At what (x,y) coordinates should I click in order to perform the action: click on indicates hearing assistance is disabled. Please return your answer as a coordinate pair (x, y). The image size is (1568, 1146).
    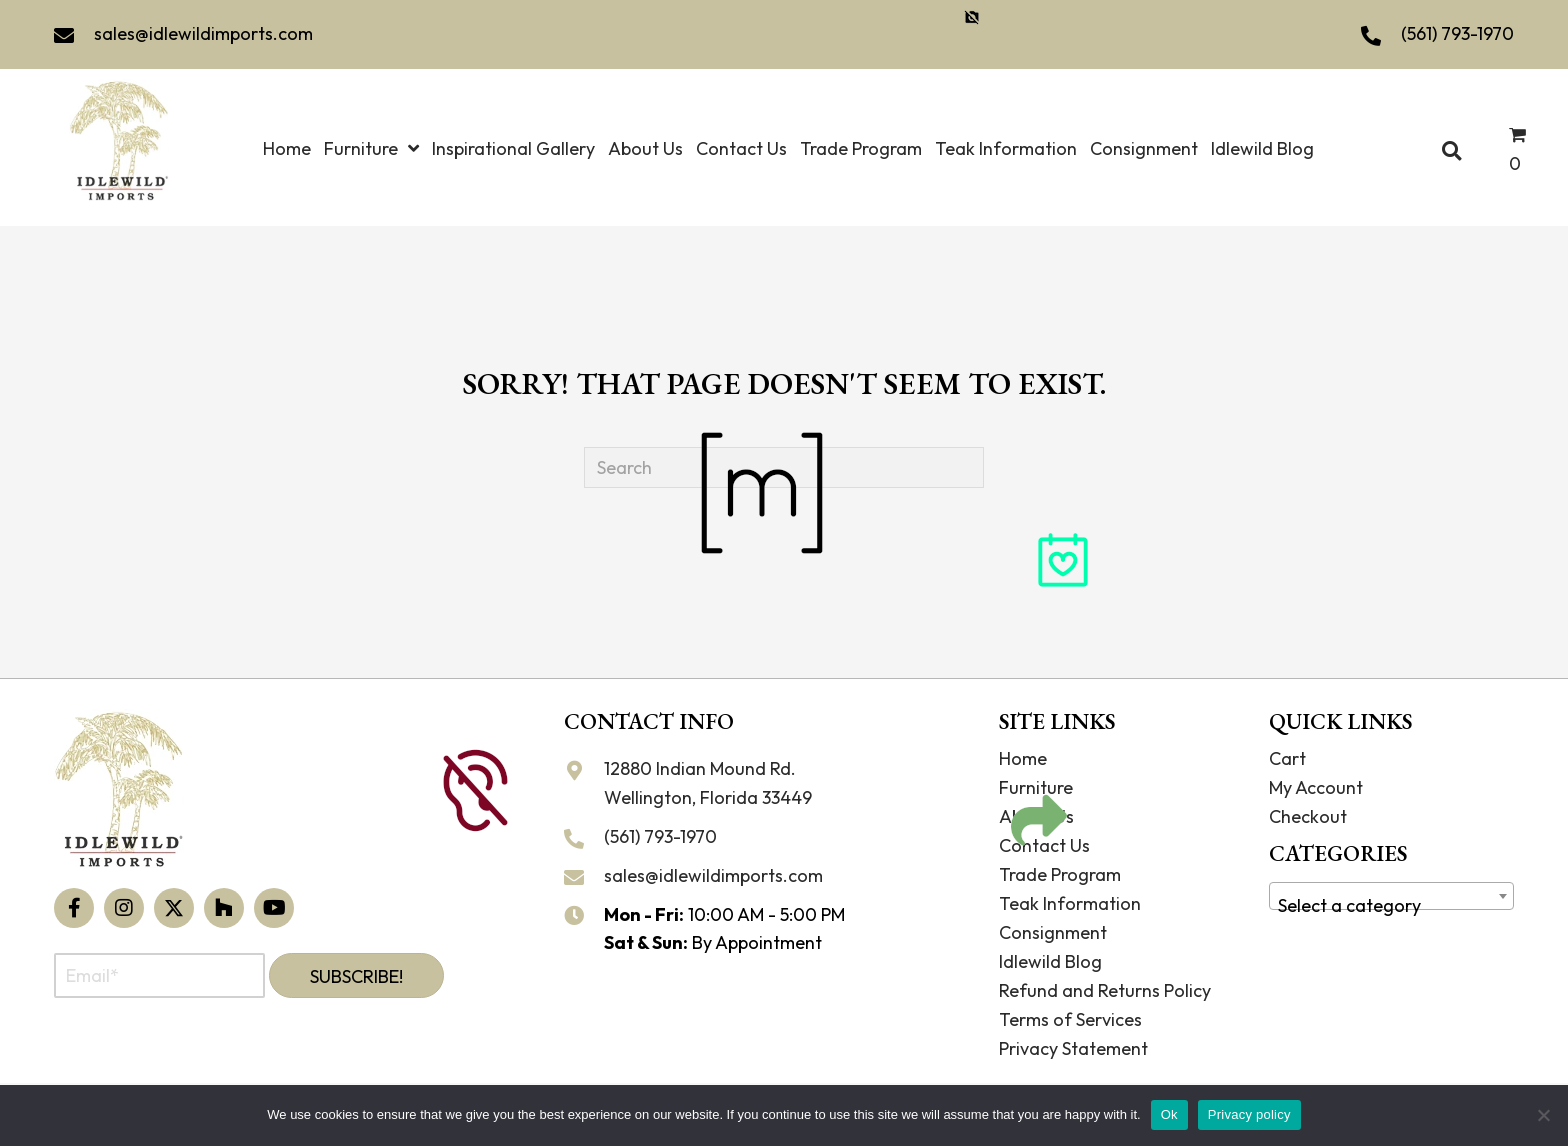
    Looking at the image, I should click on (475, 790).